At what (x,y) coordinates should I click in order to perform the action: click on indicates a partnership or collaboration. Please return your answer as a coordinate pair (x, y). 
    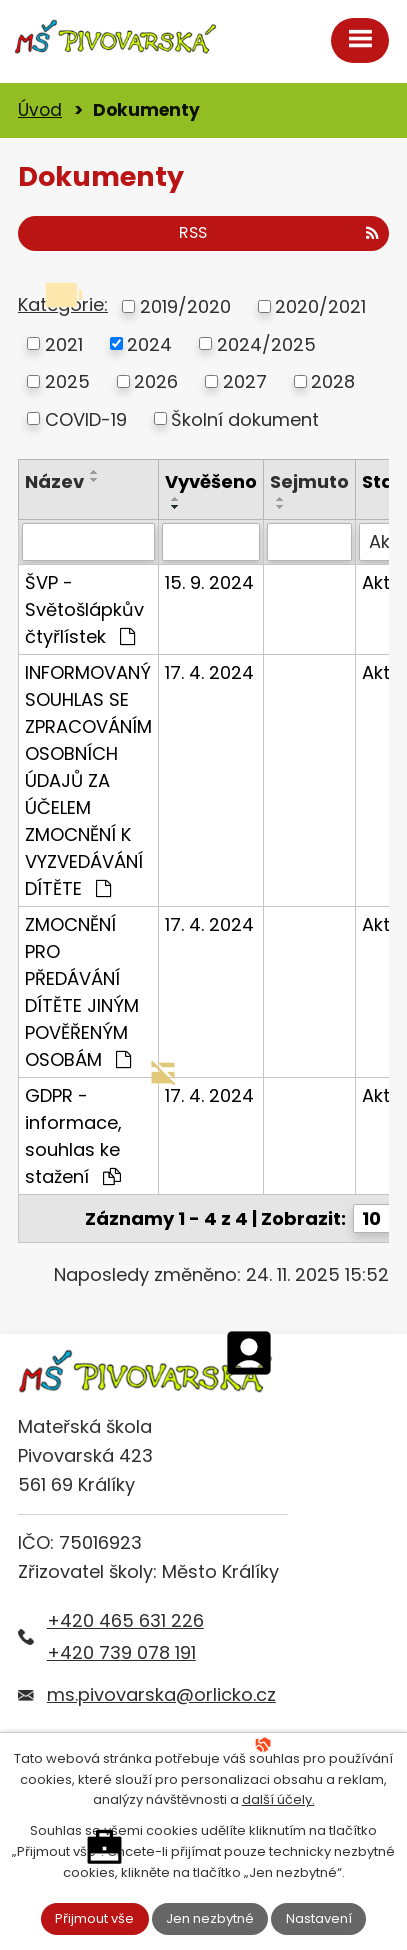
    Looking at the image, I should click on (263, 1744).